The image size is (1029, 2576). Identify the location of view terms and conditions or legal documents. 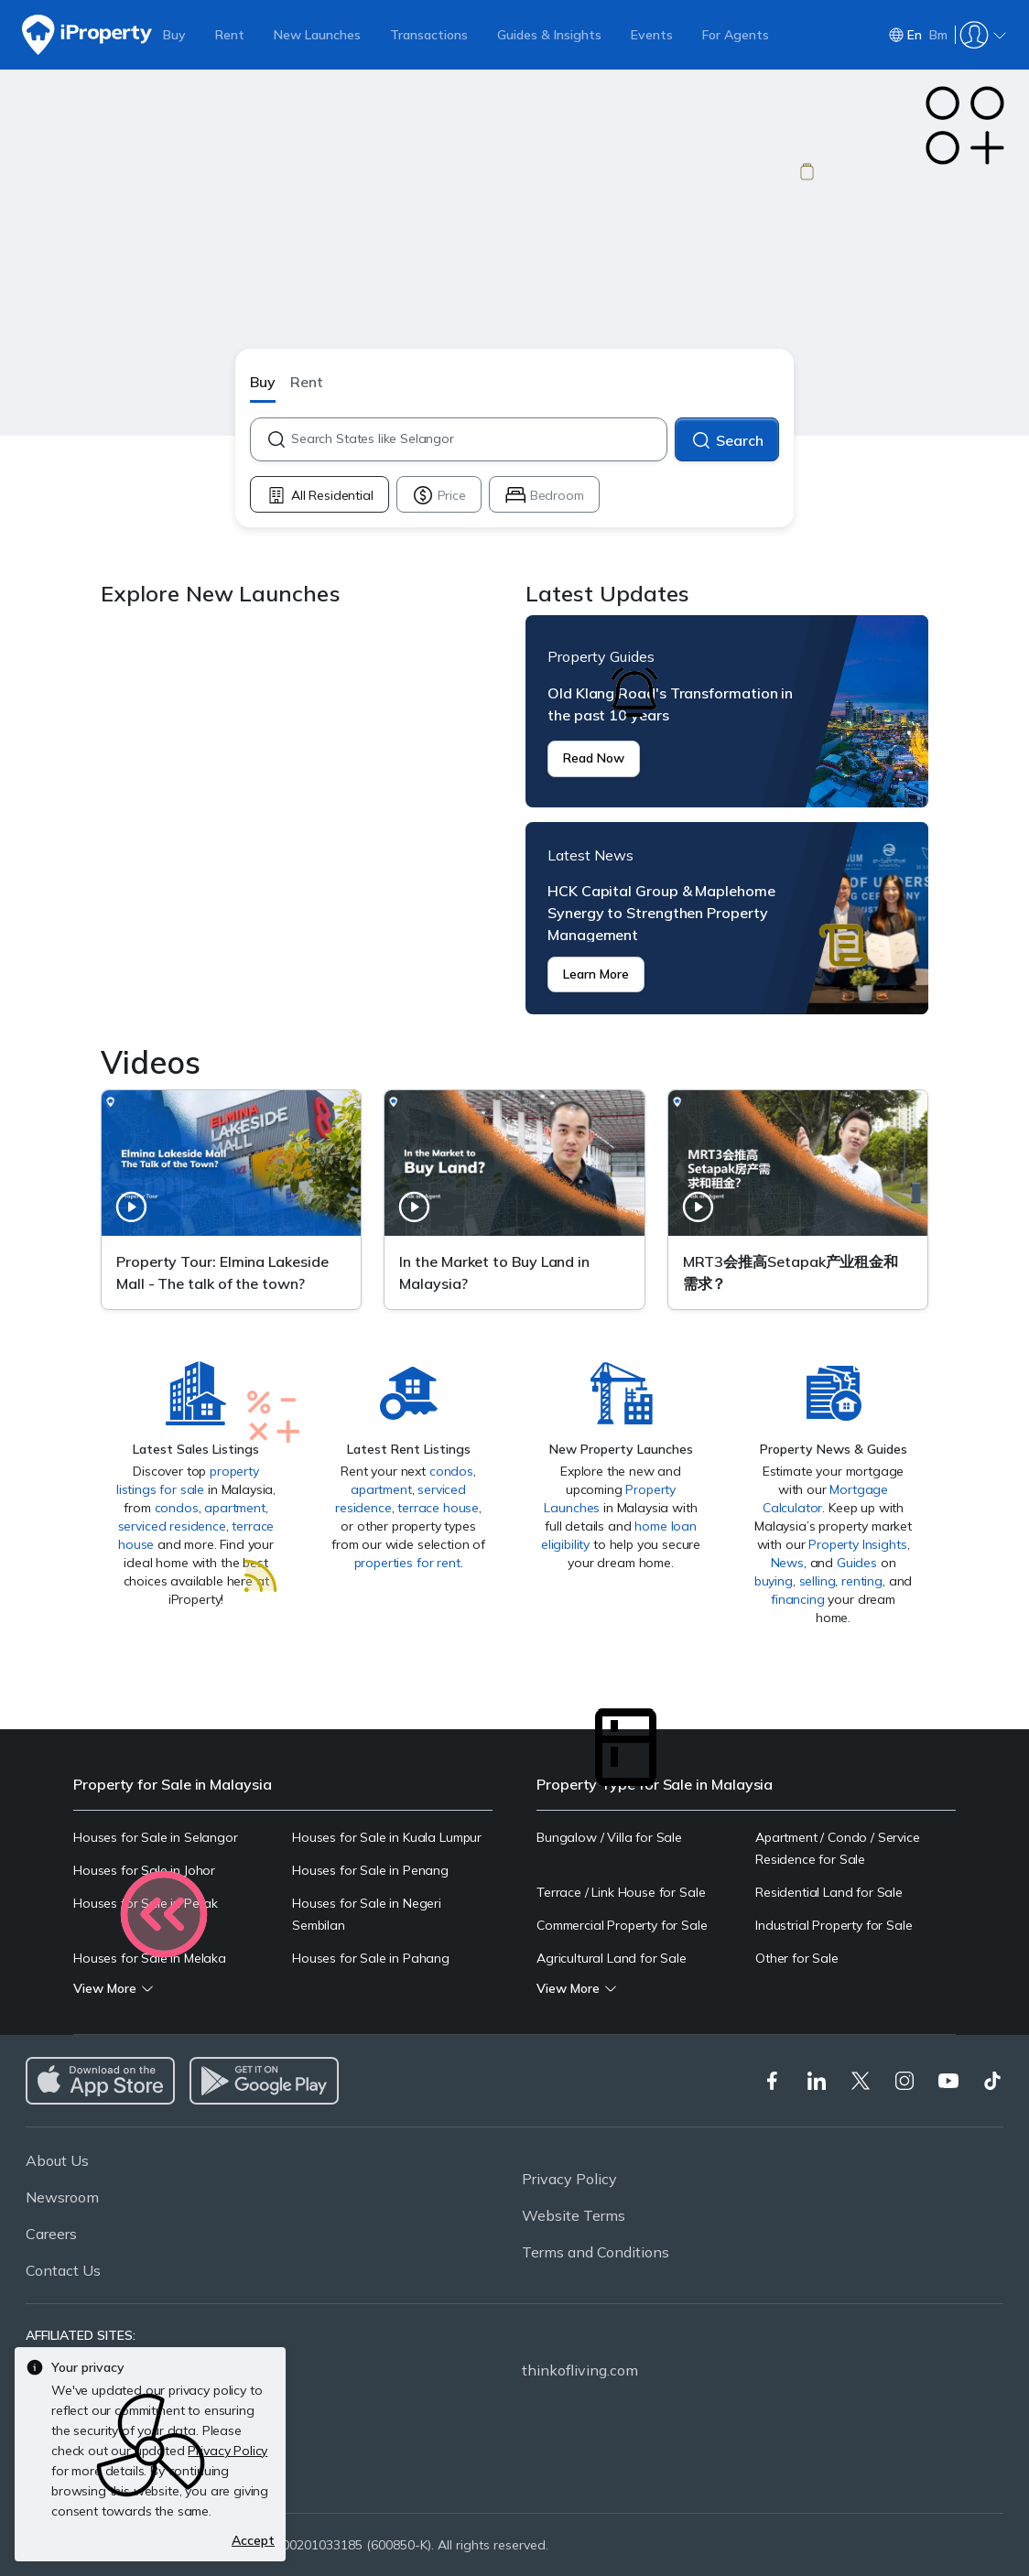
(845, 945).